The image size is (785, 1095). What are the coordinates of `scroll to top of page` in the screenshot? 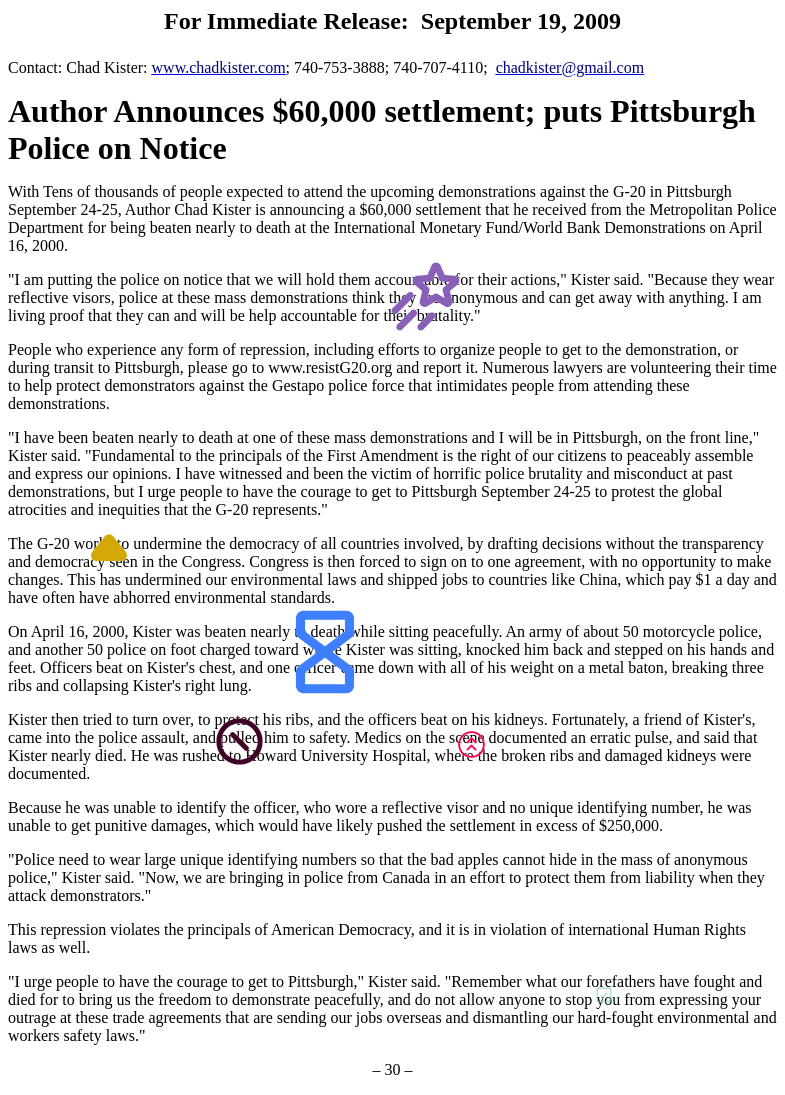 It's located at (471, 744).